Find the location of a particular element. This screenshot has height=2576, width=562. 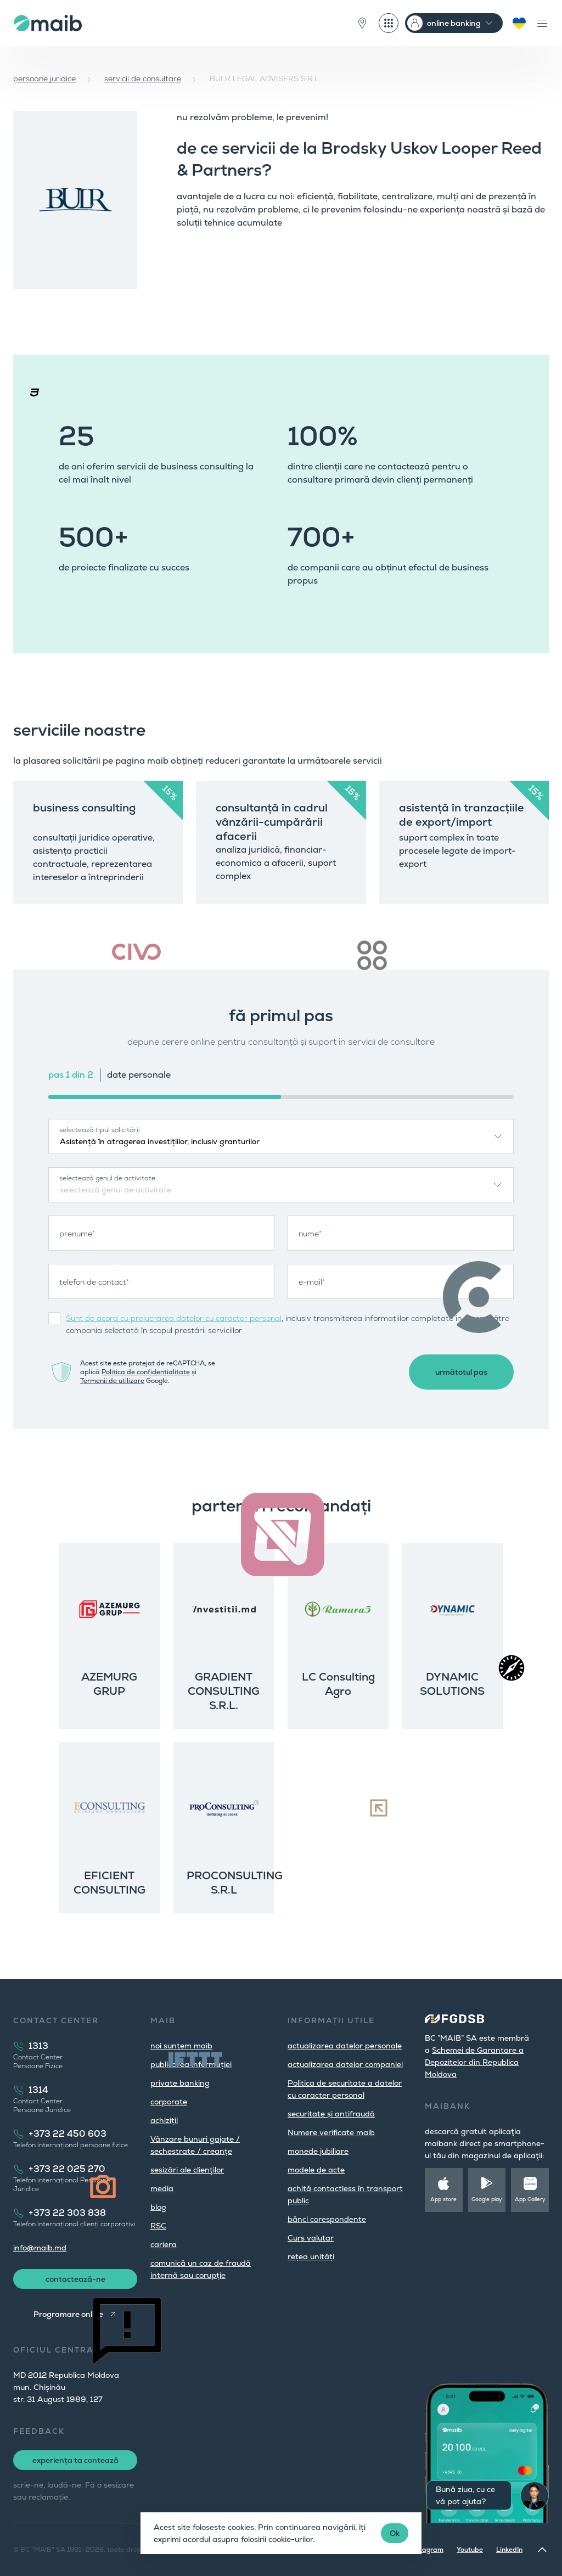

open IFTTT automation app is located at coordinates (195, 2059).